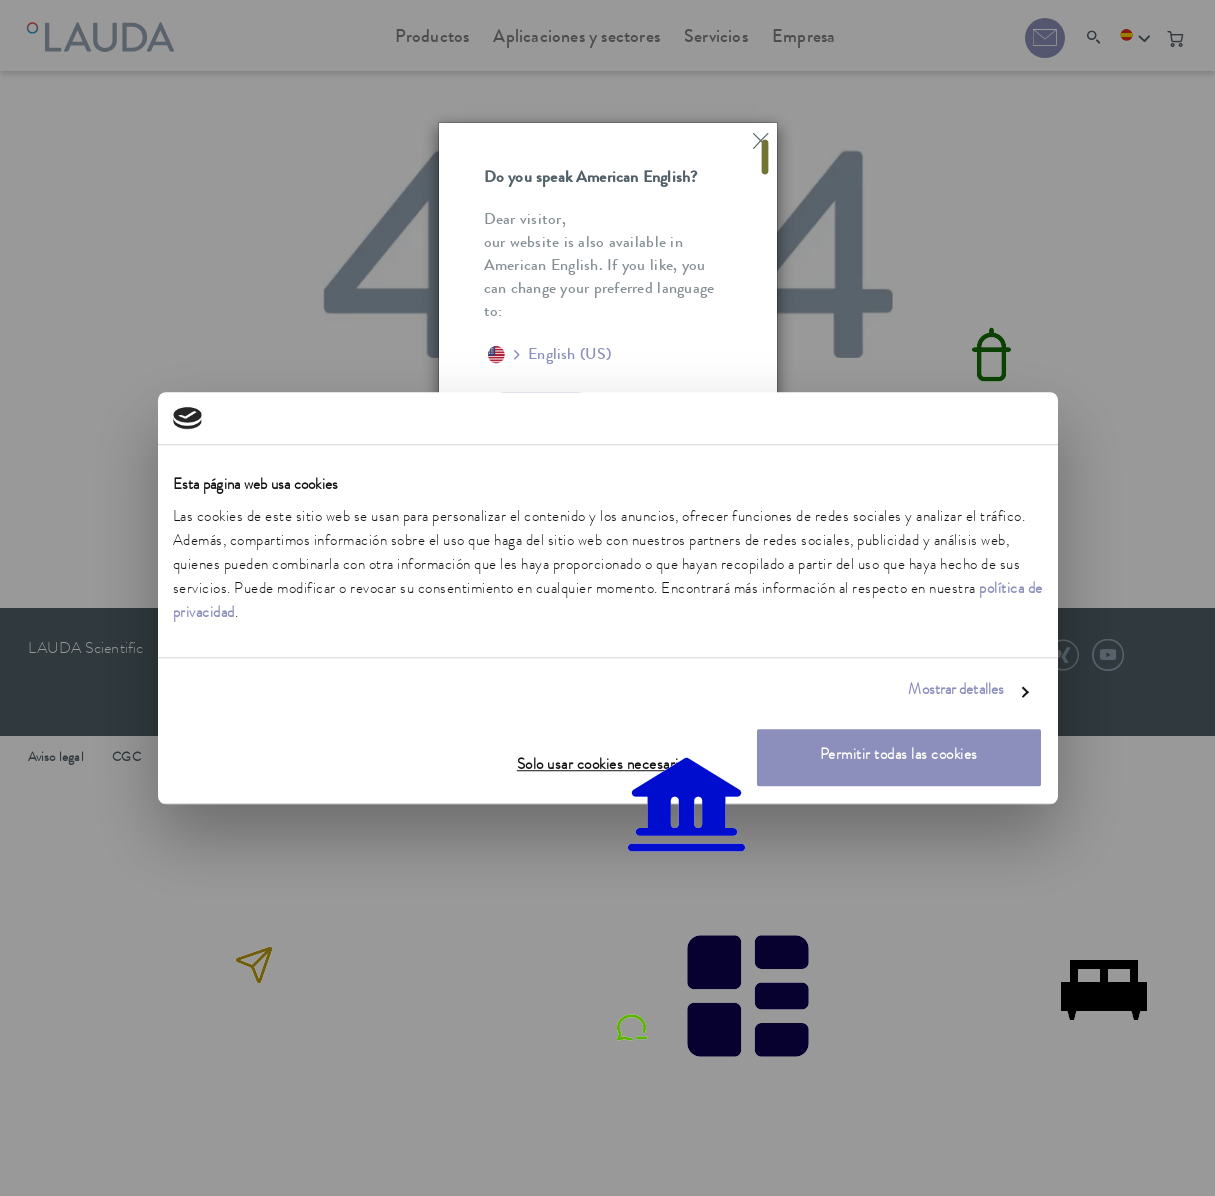 The width and height of the screenshot is (1215, 1196). Describe the element at coordinates (254, 965) in the screenshot. I see `send a message` at that location.